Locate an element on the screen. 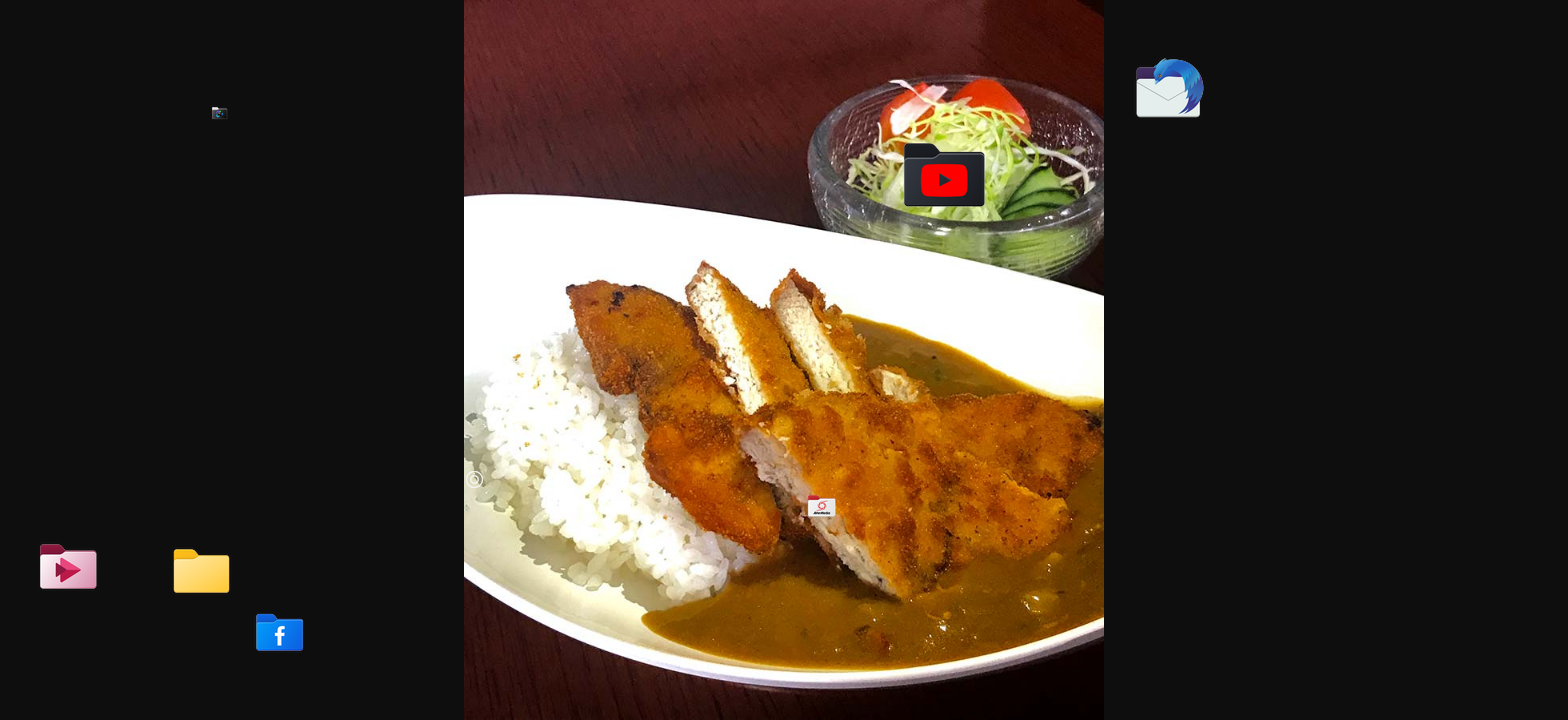  indicates camera is currently active is located at coordinates (474, 479).